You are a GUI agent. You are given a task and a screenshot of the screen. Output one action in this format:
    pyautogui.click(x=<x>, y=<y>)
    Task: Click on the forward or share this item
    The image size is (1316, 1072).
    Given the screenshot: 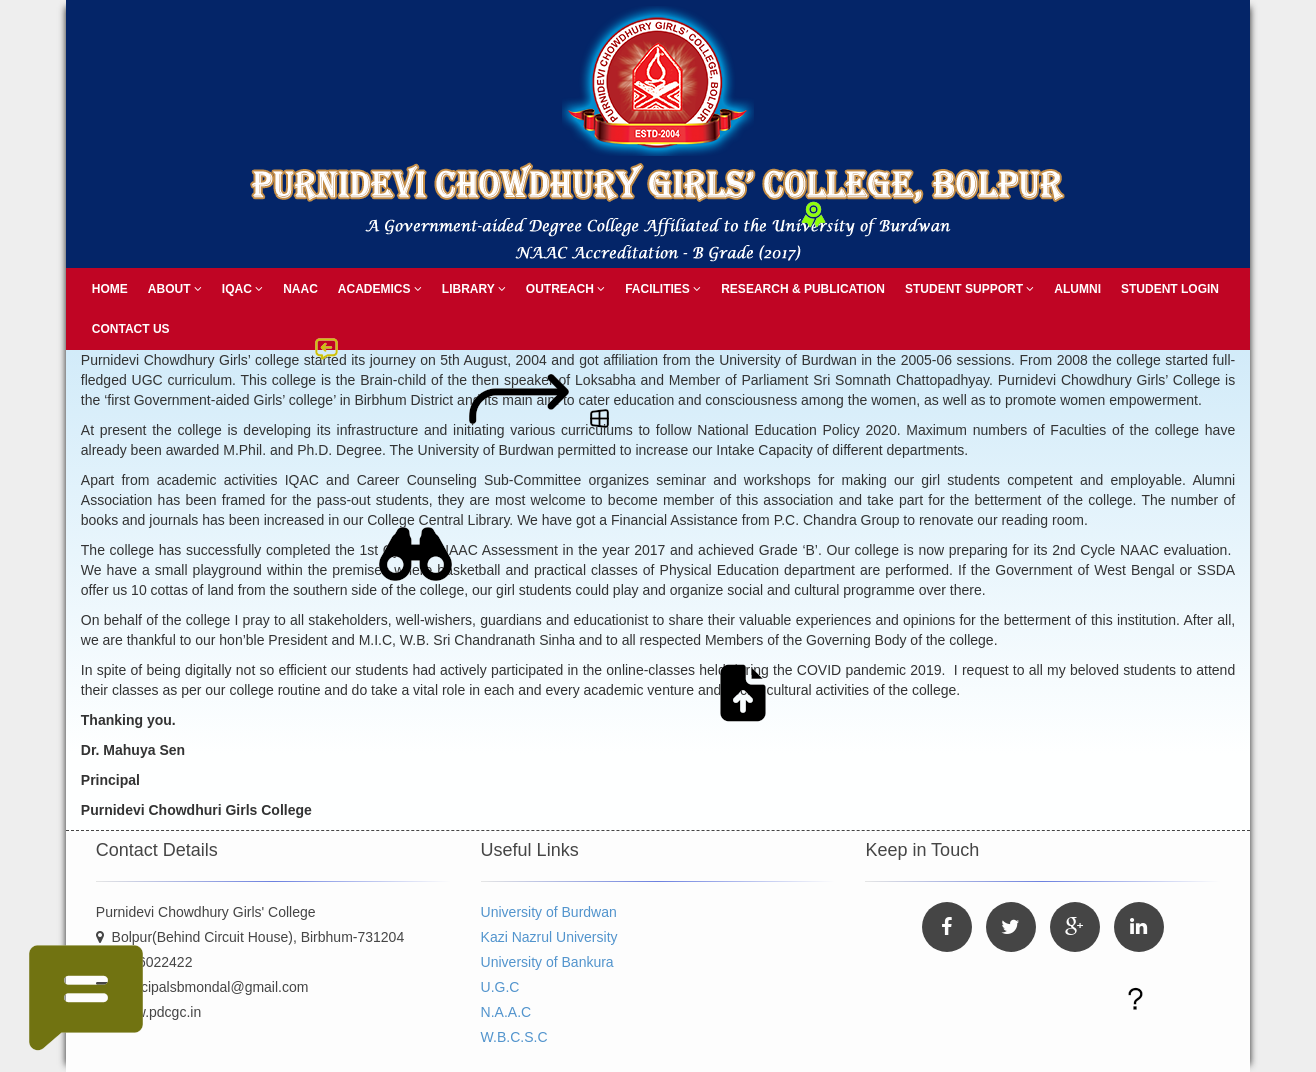 What is the action you would take?
    pyautogui.click(x=519, y=399)
    